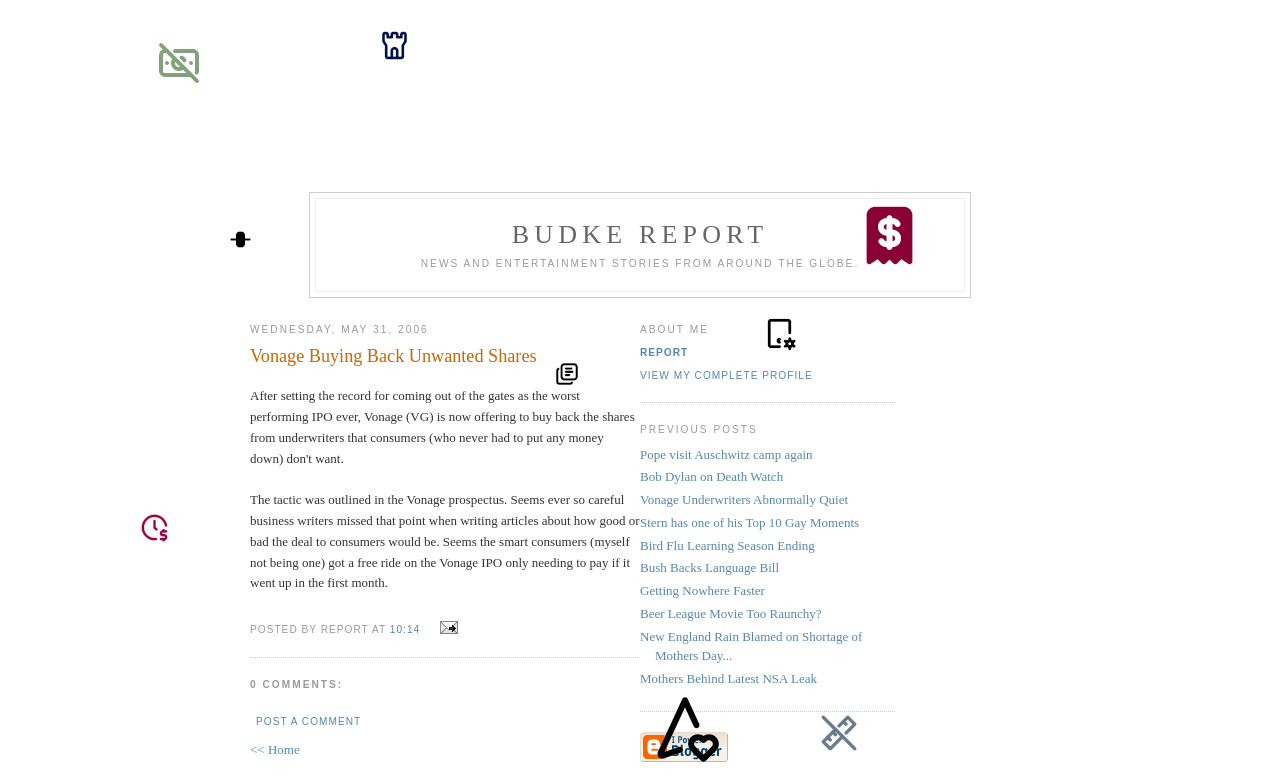 The image size is (1280, 781). I want to click on navigate to a favorite or saved location, so click(685, 728).